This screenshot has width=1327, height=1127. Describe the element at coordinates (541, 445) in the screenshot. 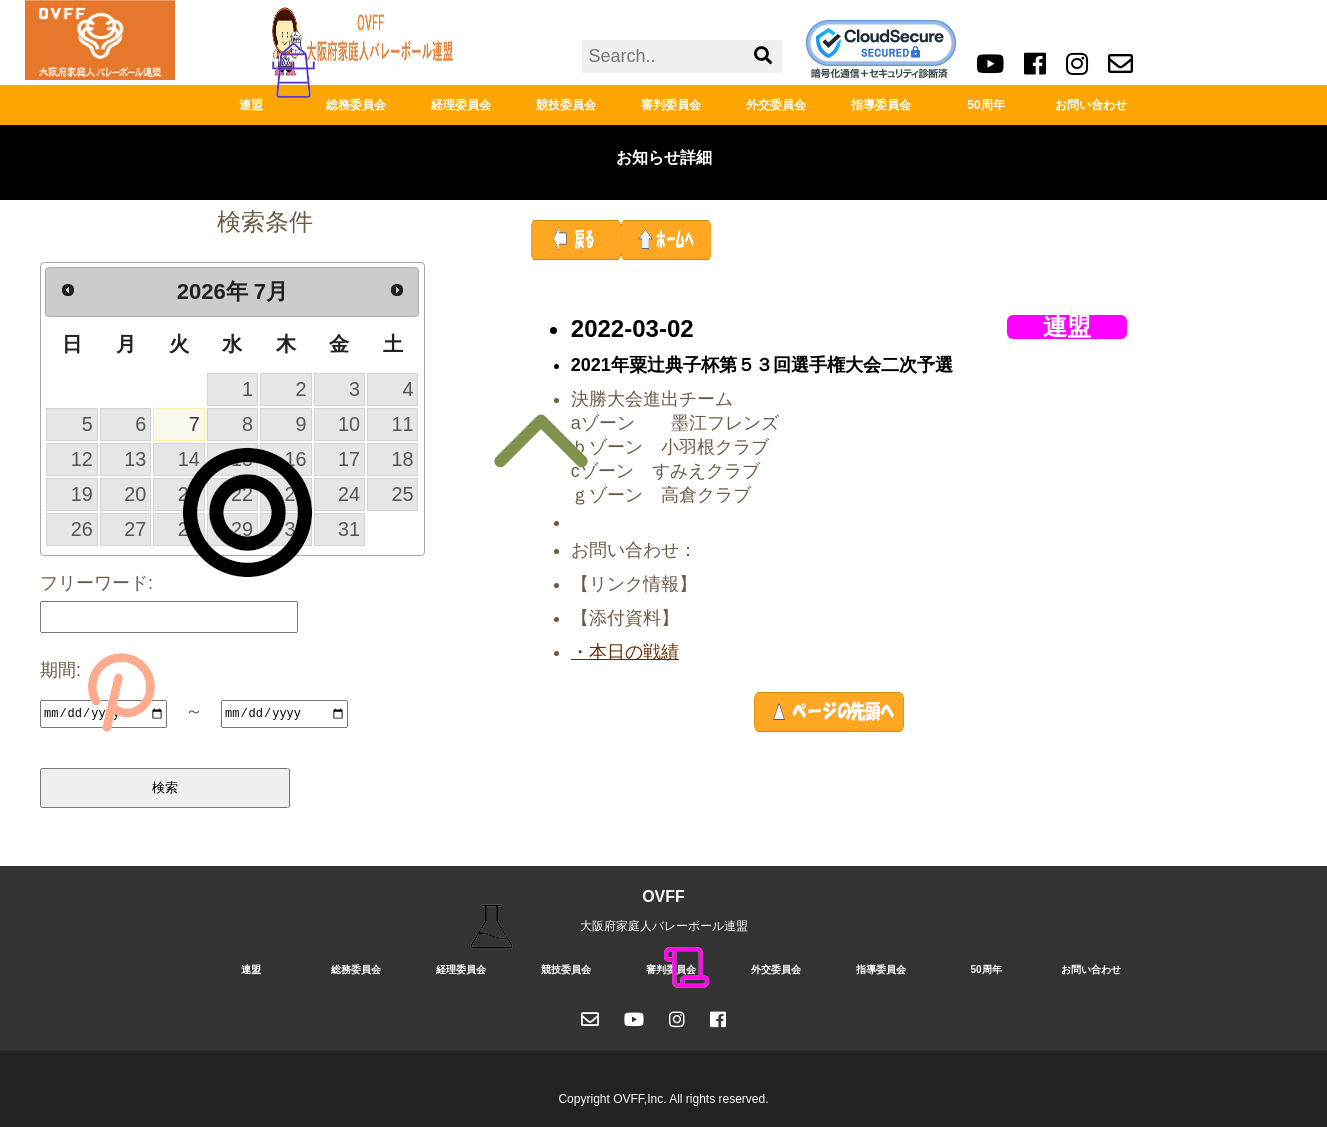

I see `collapse an expanded section` at that location.